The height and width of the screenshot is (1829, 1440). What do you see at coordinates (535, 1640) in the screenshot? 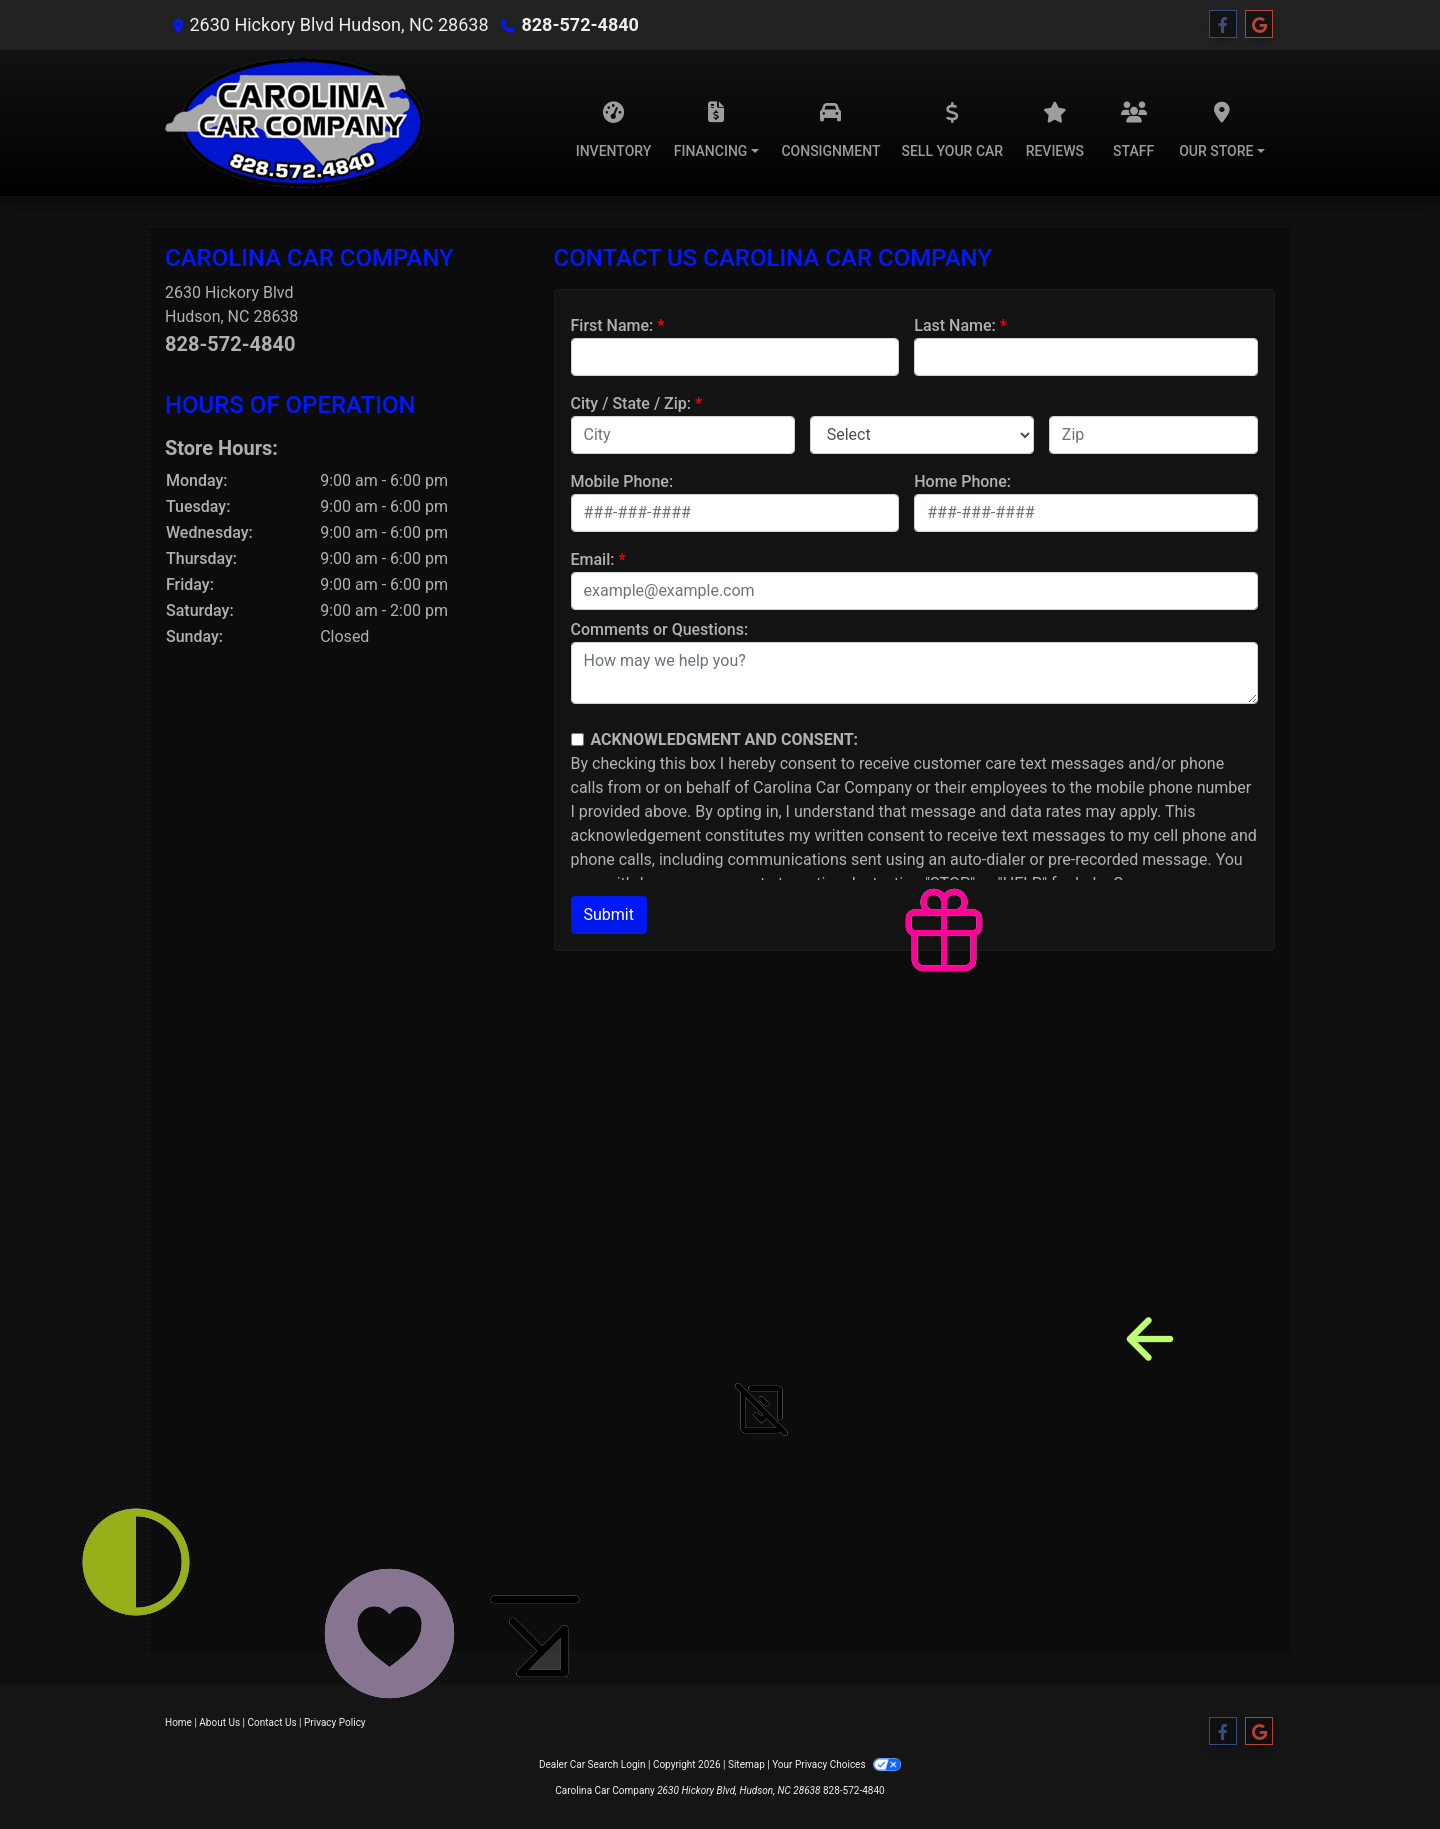
I see `move item to bottom-right corner` at bounding box center [535, 1640].